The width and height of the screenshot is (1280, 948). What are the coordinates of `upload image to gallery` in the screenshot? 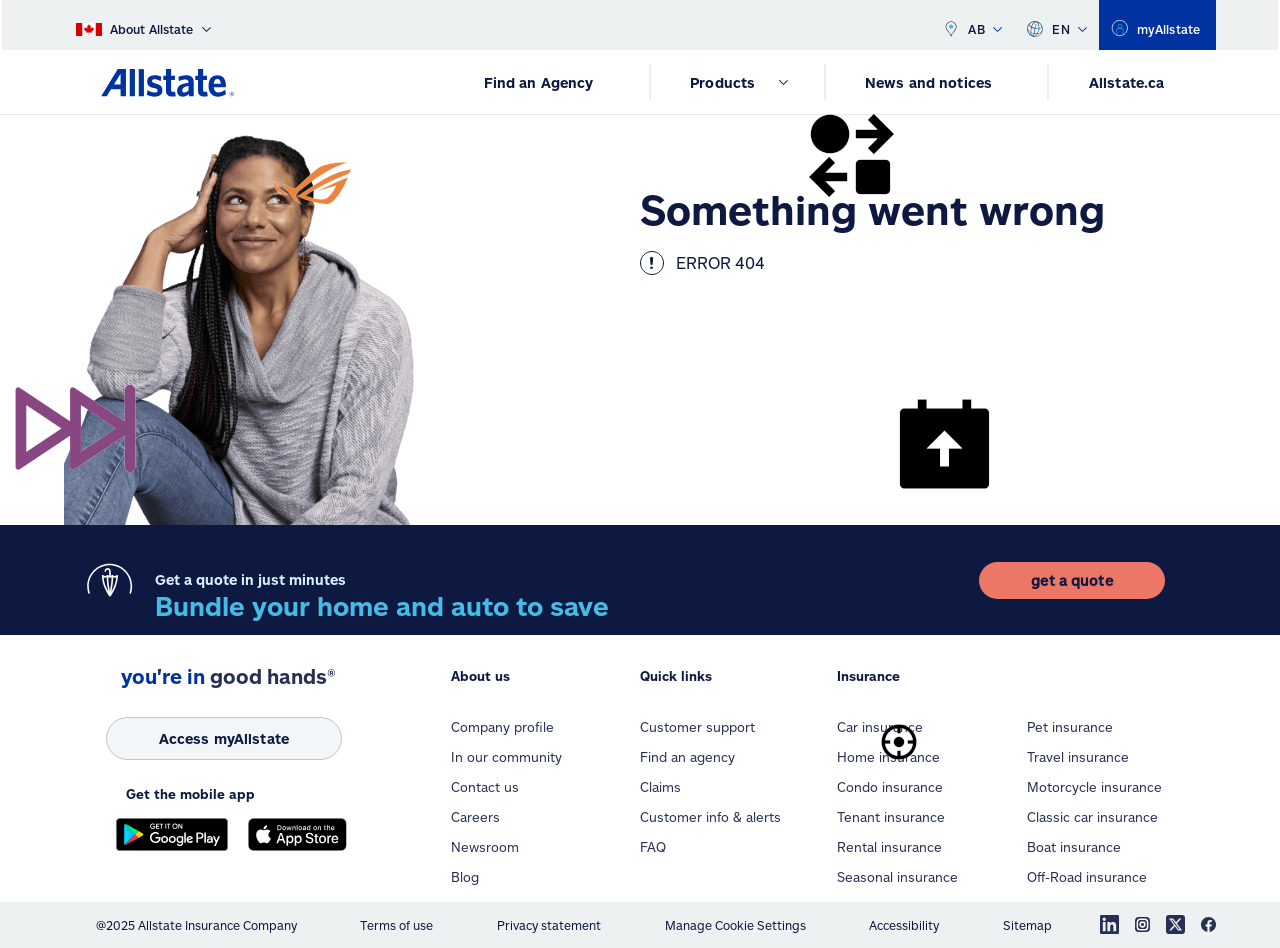 It's located at (944, 448).